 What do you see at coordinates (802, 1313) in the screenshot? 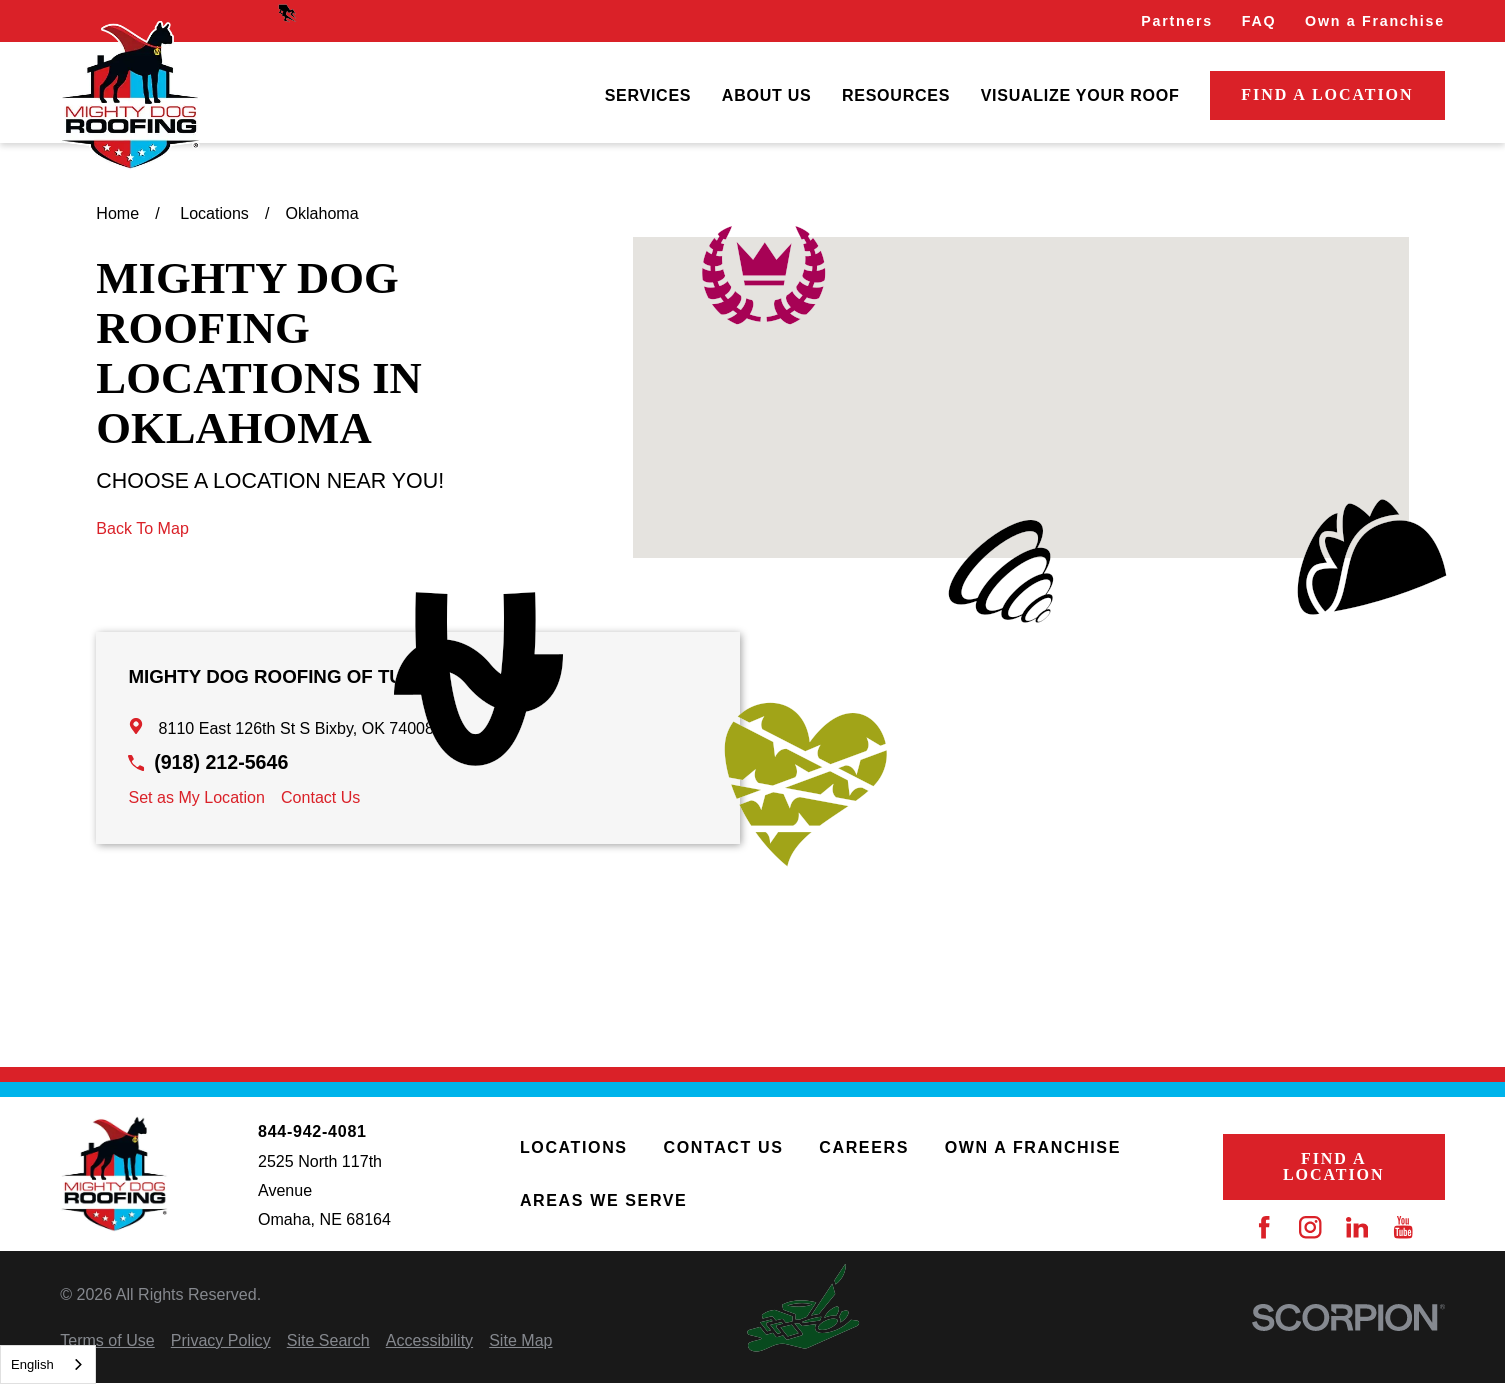
I see `browse charcuterie or appetizer menu options` at bounding box center [802, 1313].